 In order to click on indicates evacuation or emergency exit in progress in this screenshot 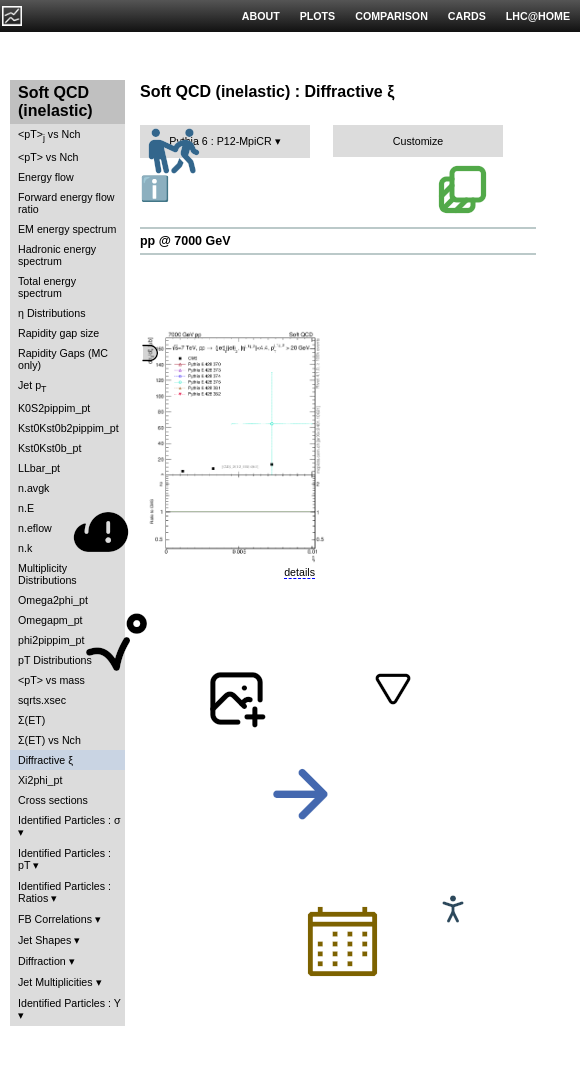, I will do `click(174, 151)`.